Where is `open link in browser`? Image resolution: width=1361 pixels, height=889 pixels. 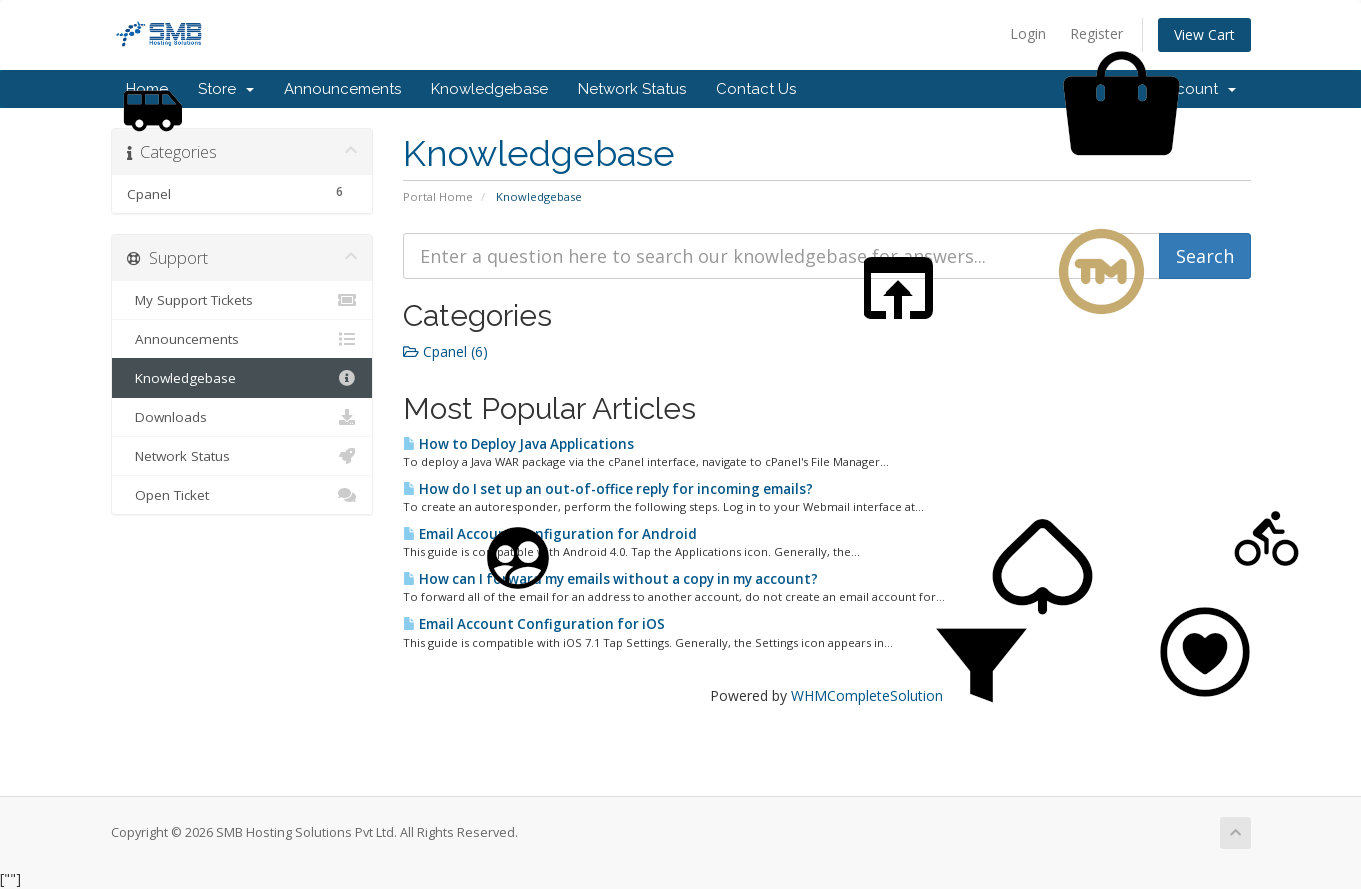 open link in browser is located at coordinates (898, 288).